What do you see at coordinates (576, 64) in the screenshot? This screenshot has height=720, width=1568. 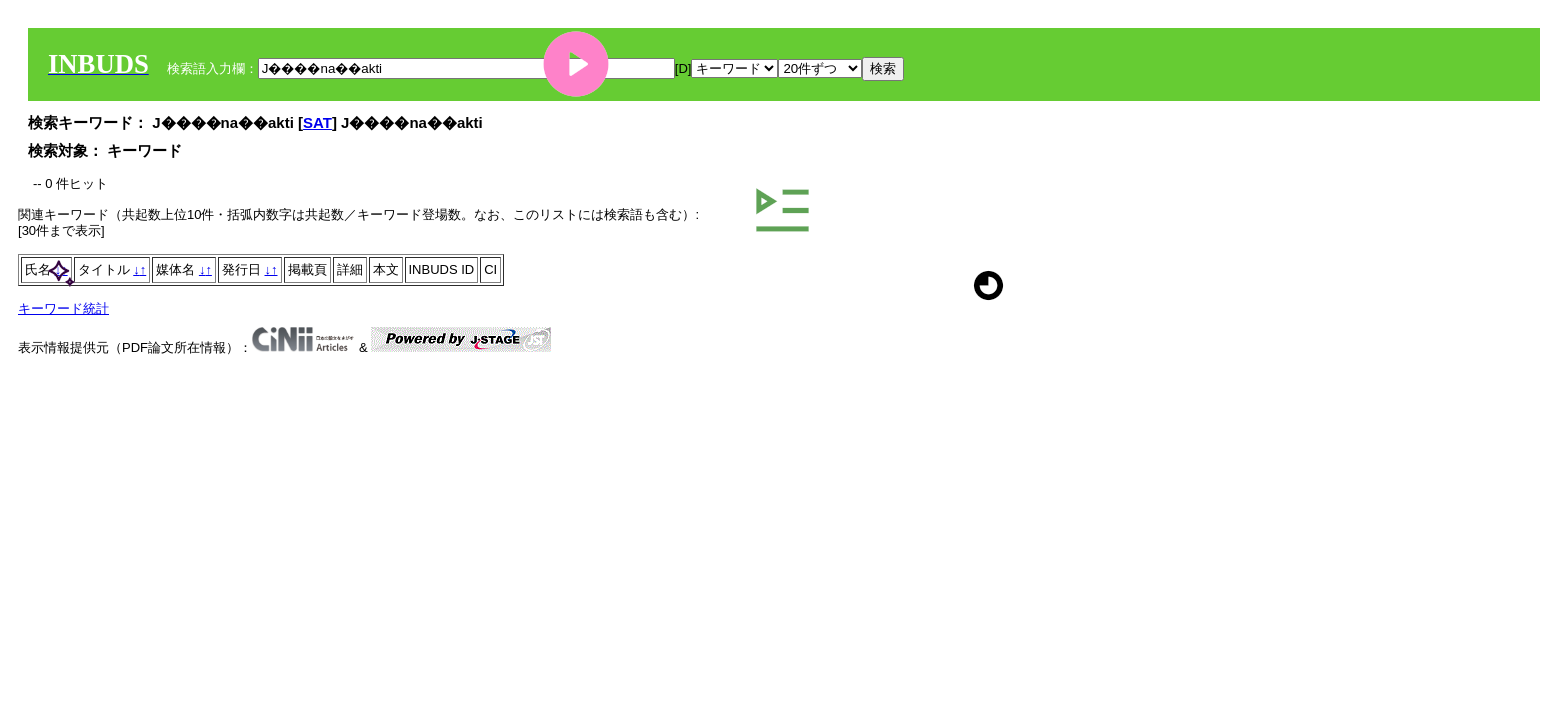 I see `play media or video content` at bounding box center [576, 64].